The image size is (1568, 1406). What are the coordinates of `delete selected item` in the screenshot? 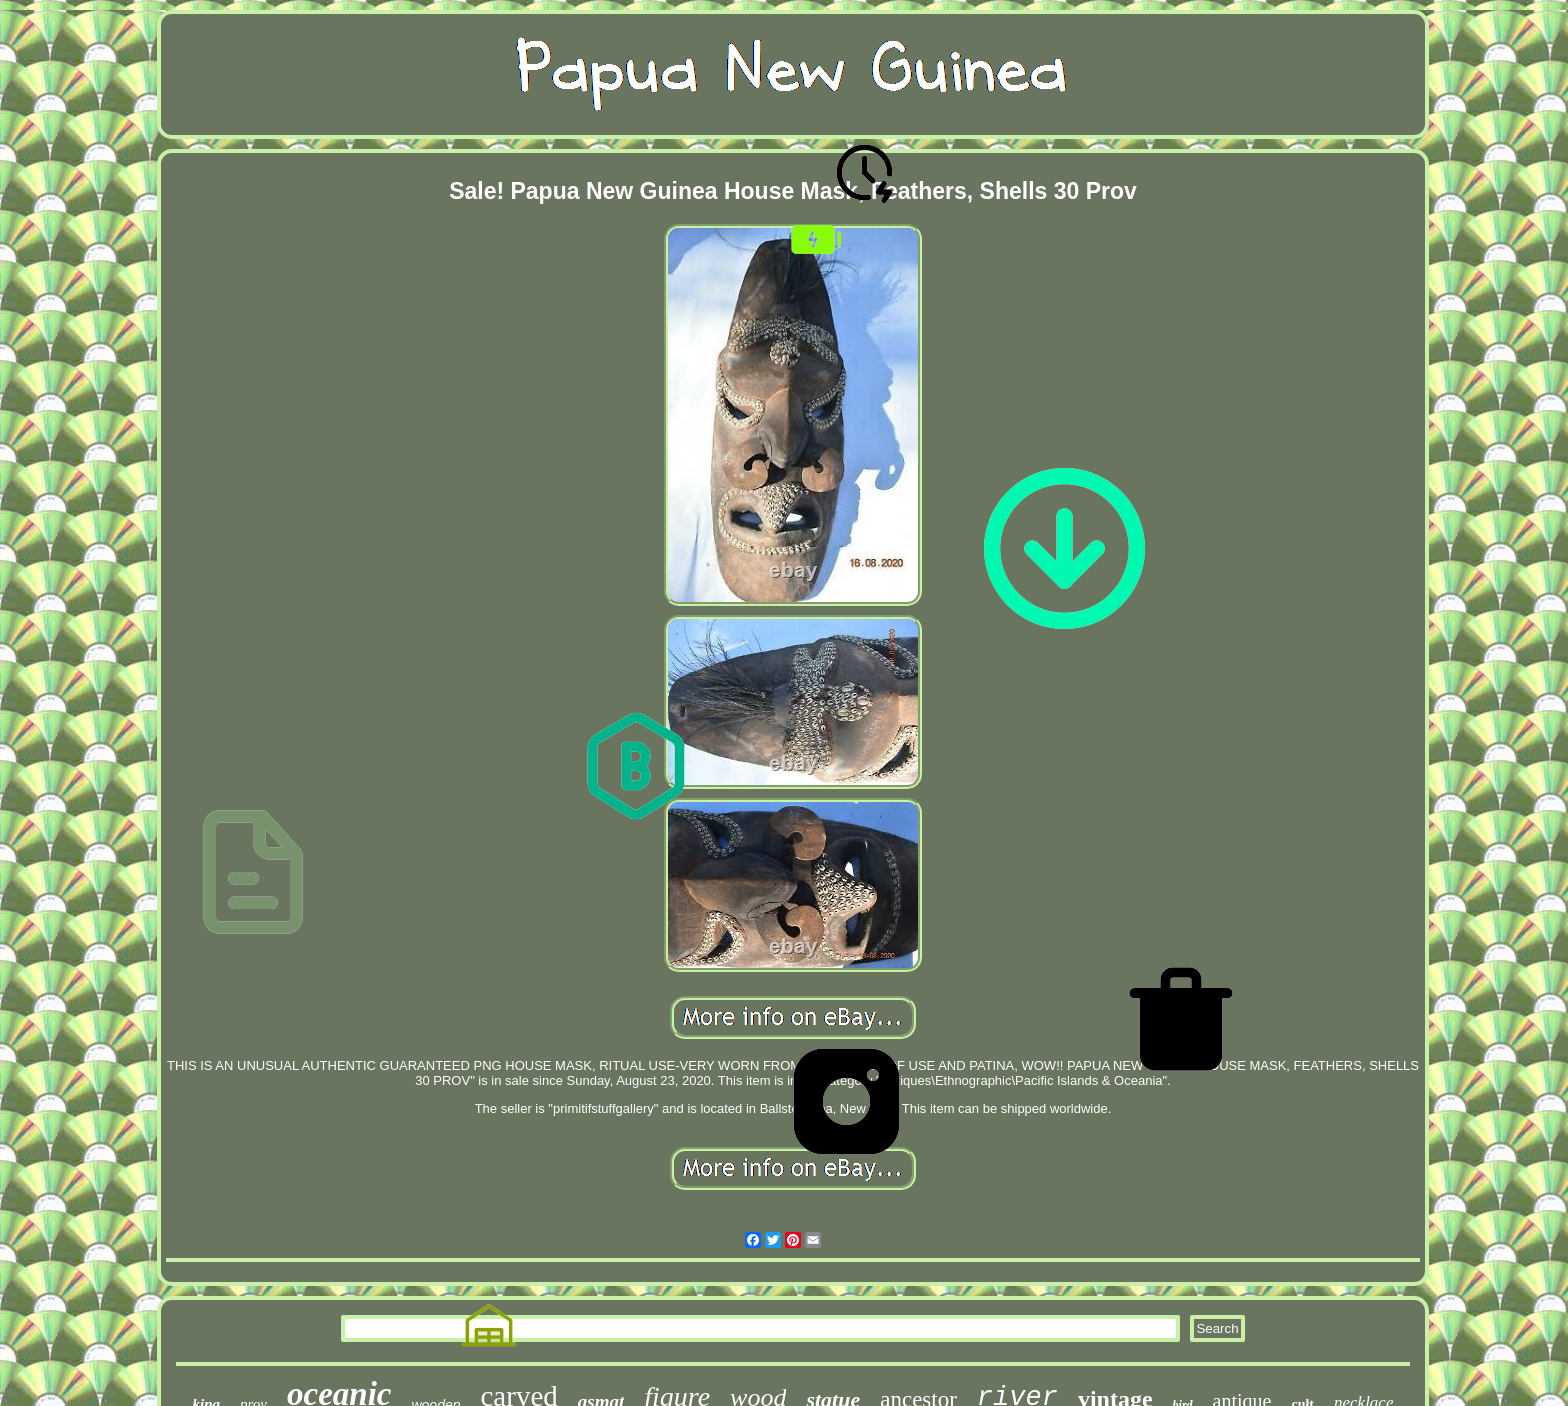 It's located at (1181, 1019).